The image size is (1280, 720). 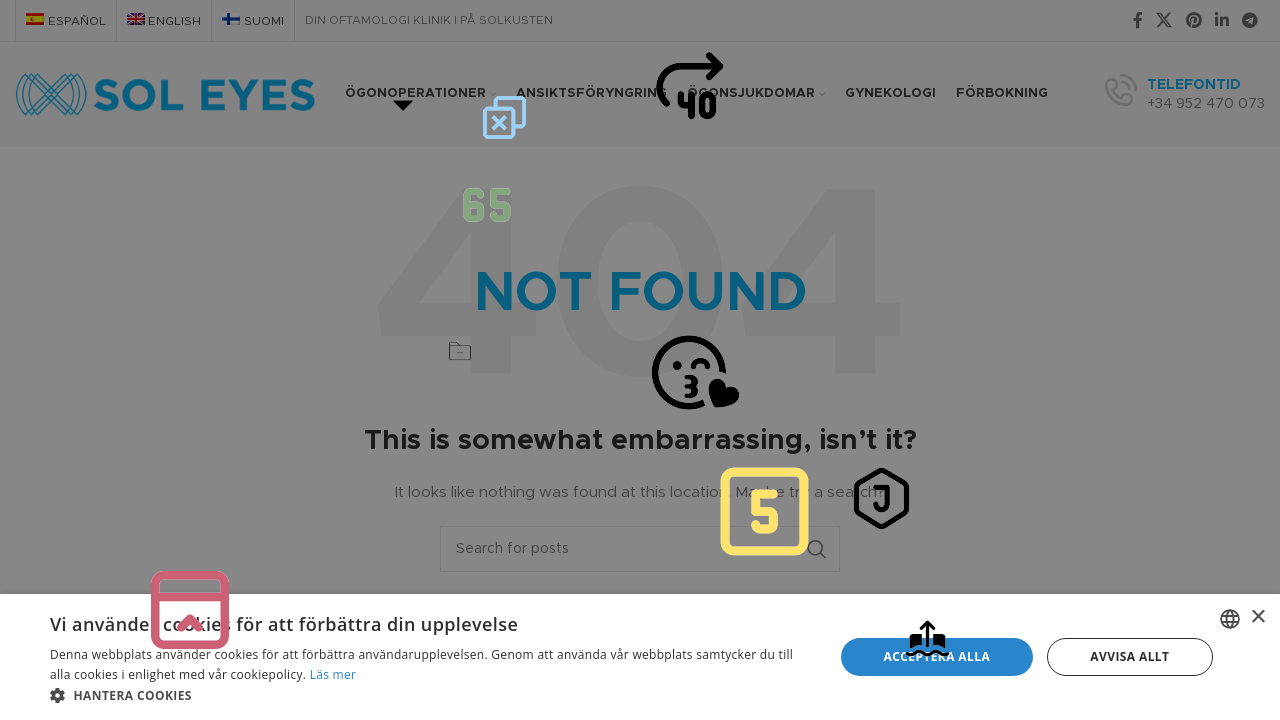 I want to click on select or navigate to item number 5, so click(x=764, y=511).